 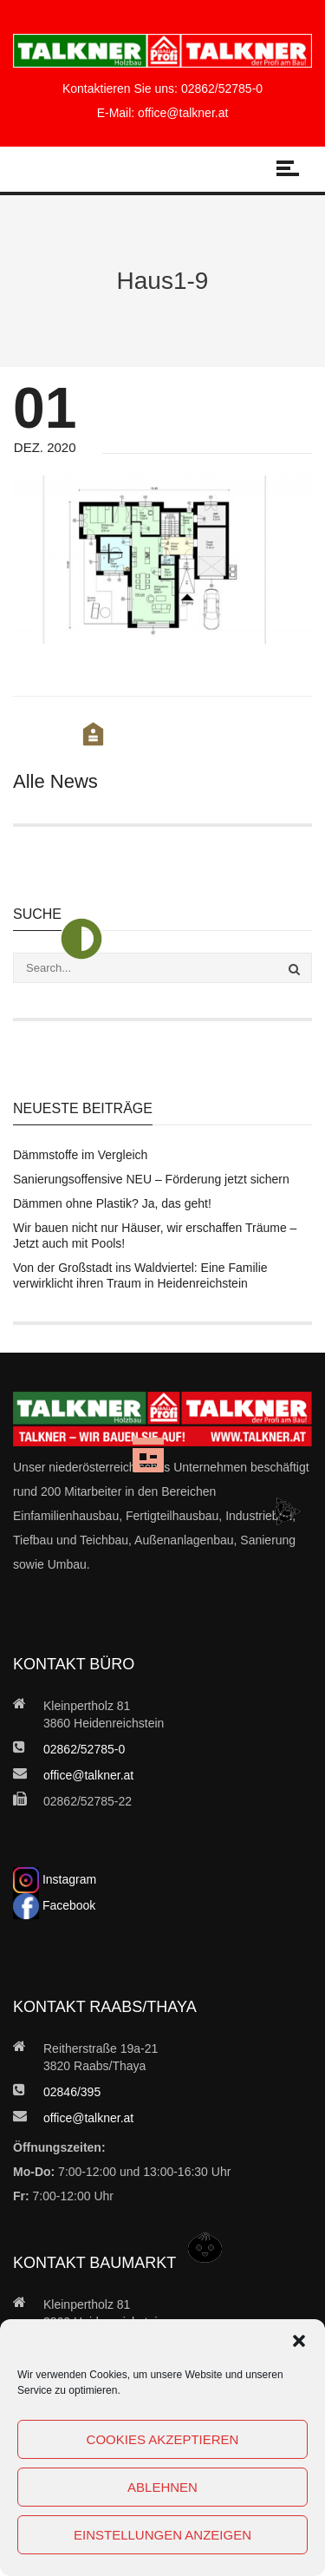 I want to click on loading indicator showing 50% progress, so click(x=81, y=939).